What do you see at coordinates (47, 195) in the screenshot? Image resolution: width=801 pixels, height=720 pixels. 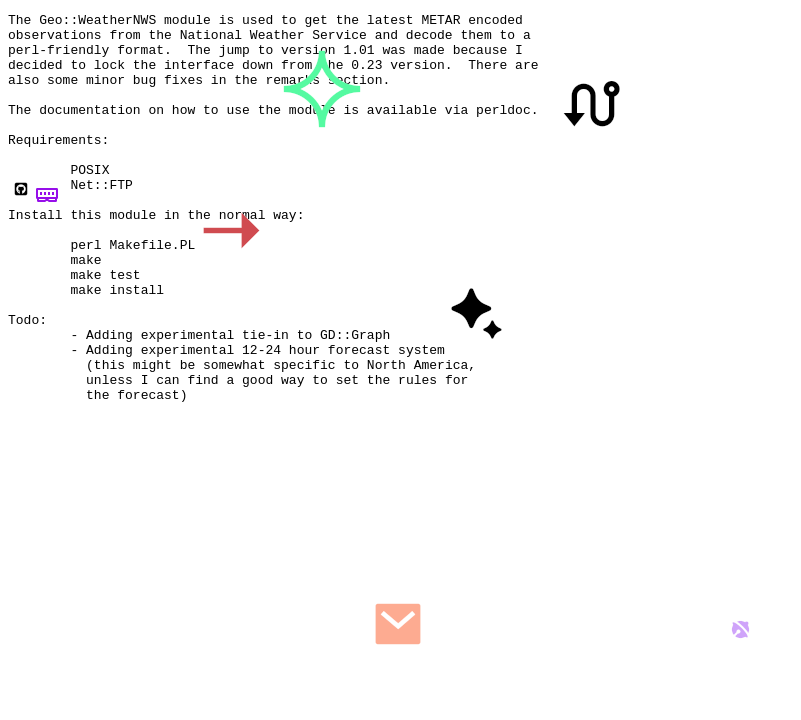 I see `view system RAM or memory status` at bounding box center [47, 195].